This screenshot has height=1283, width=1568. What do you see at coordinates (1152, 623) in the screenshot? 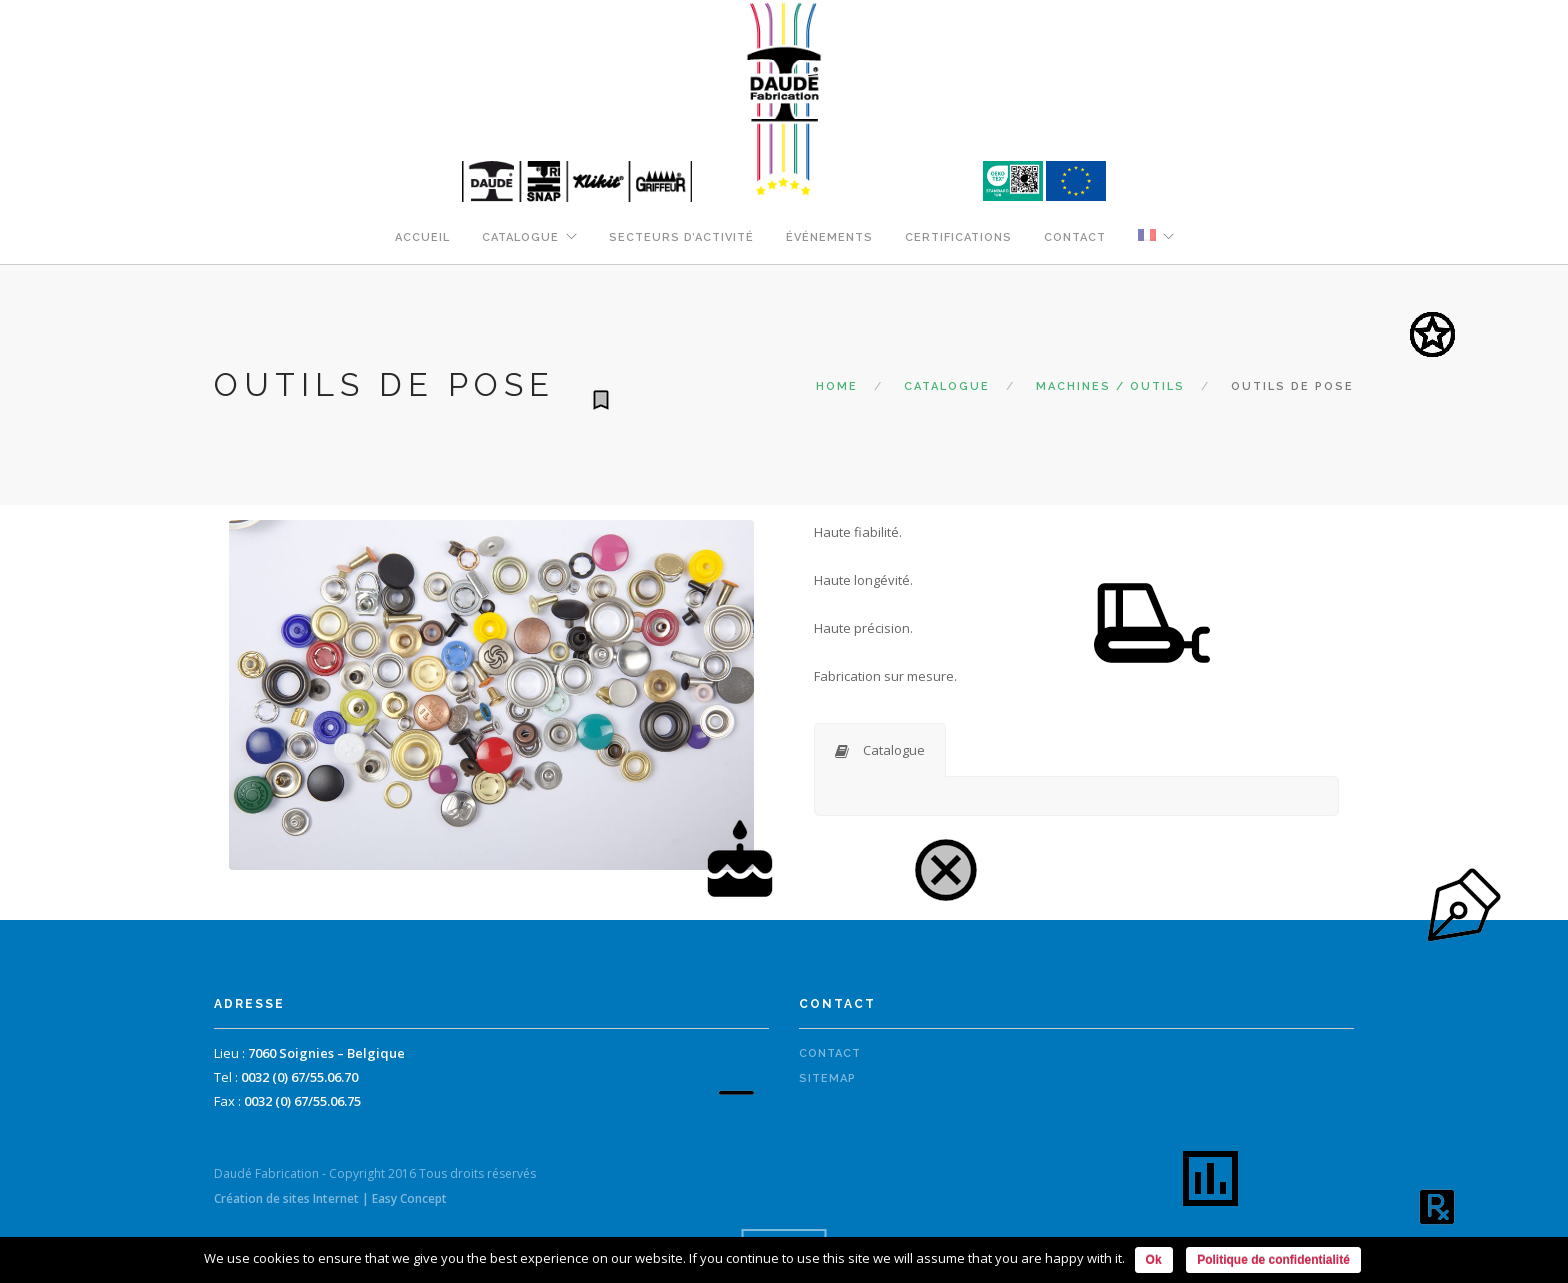
I see `construction or building feature` at bounding box center [1152, 623].